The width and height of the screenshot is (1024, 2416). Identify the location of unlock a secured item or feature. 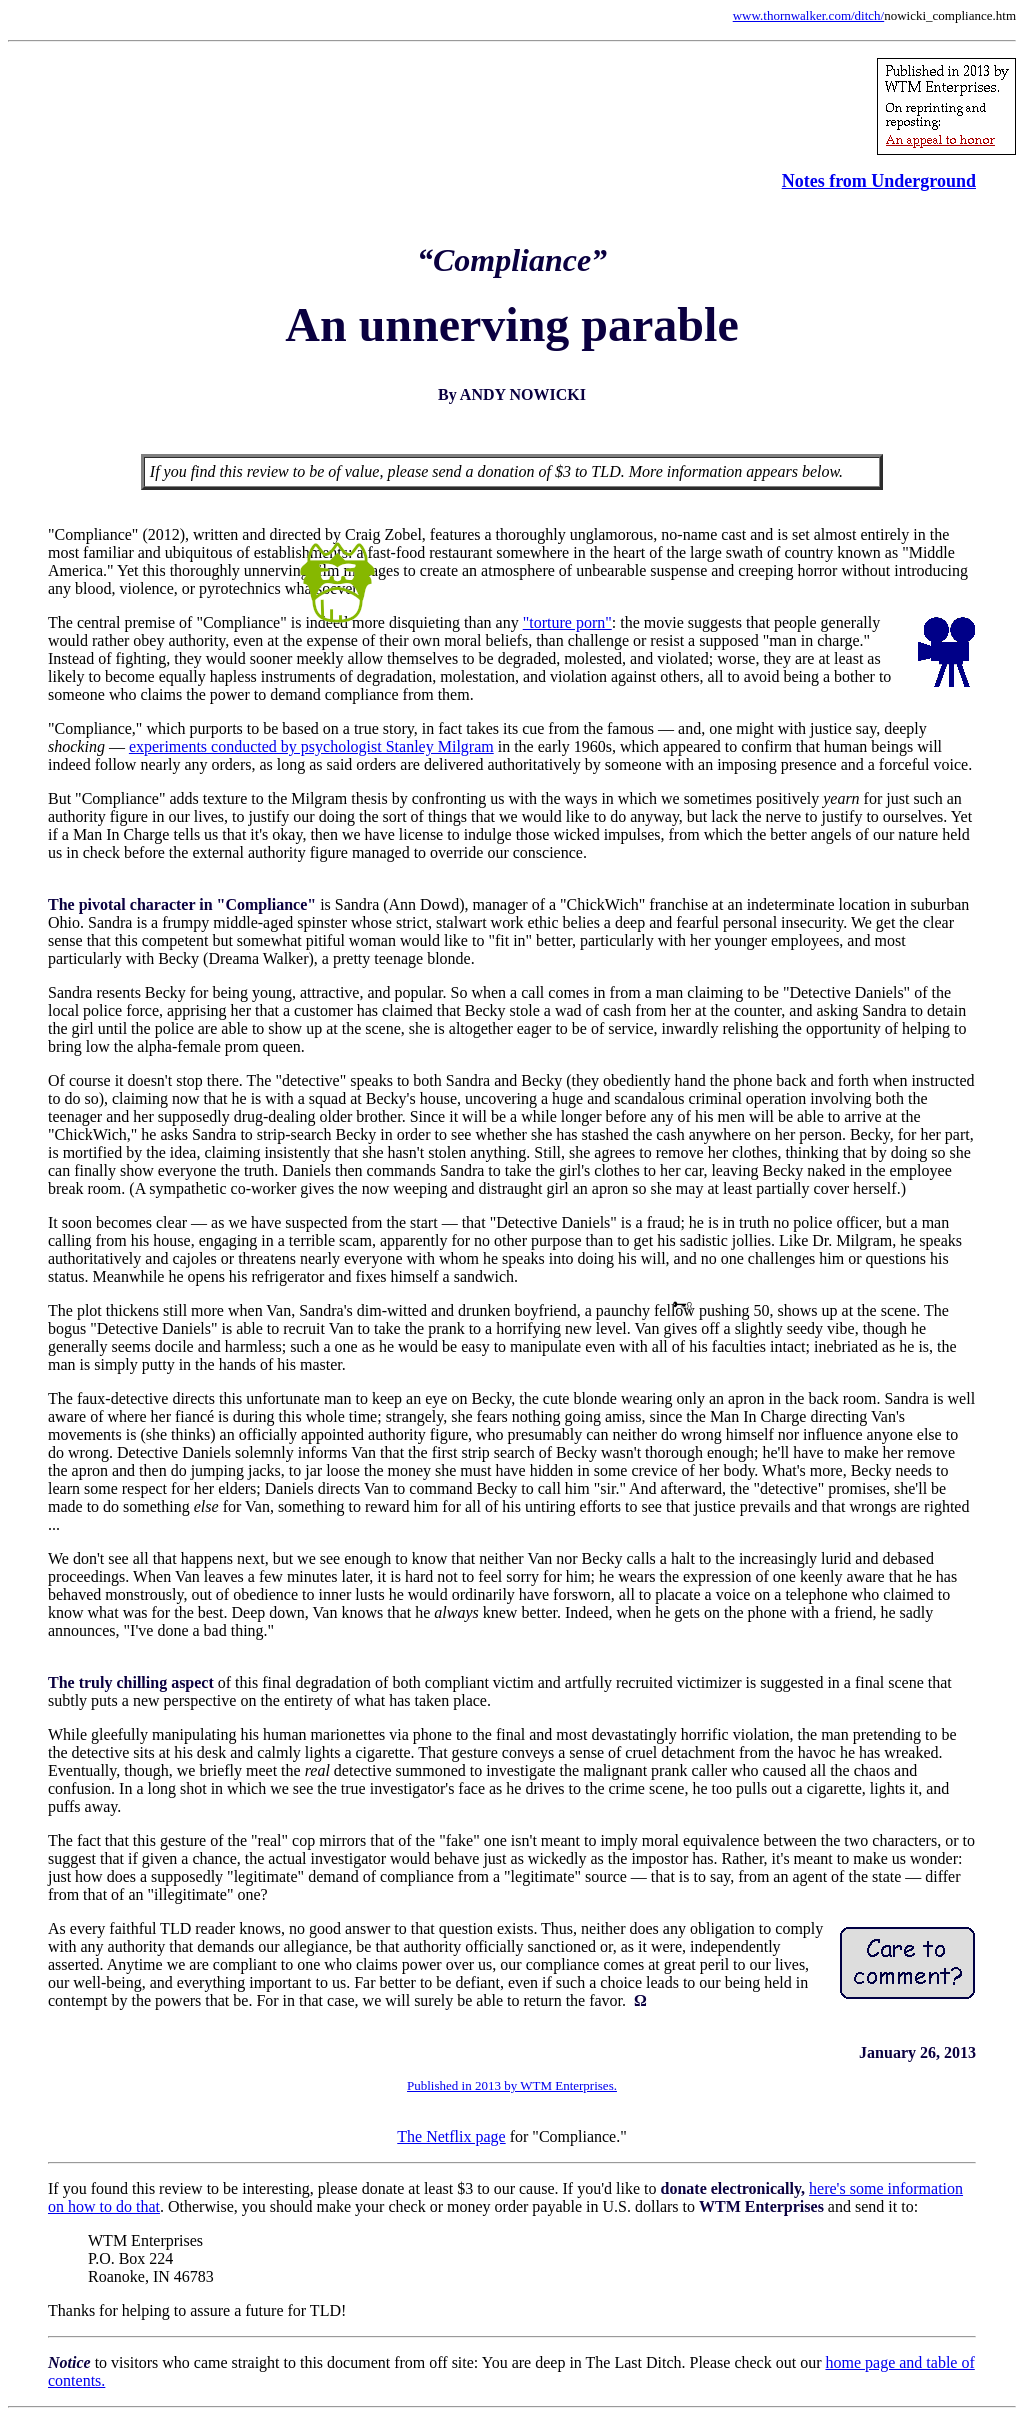
(682, 1305).